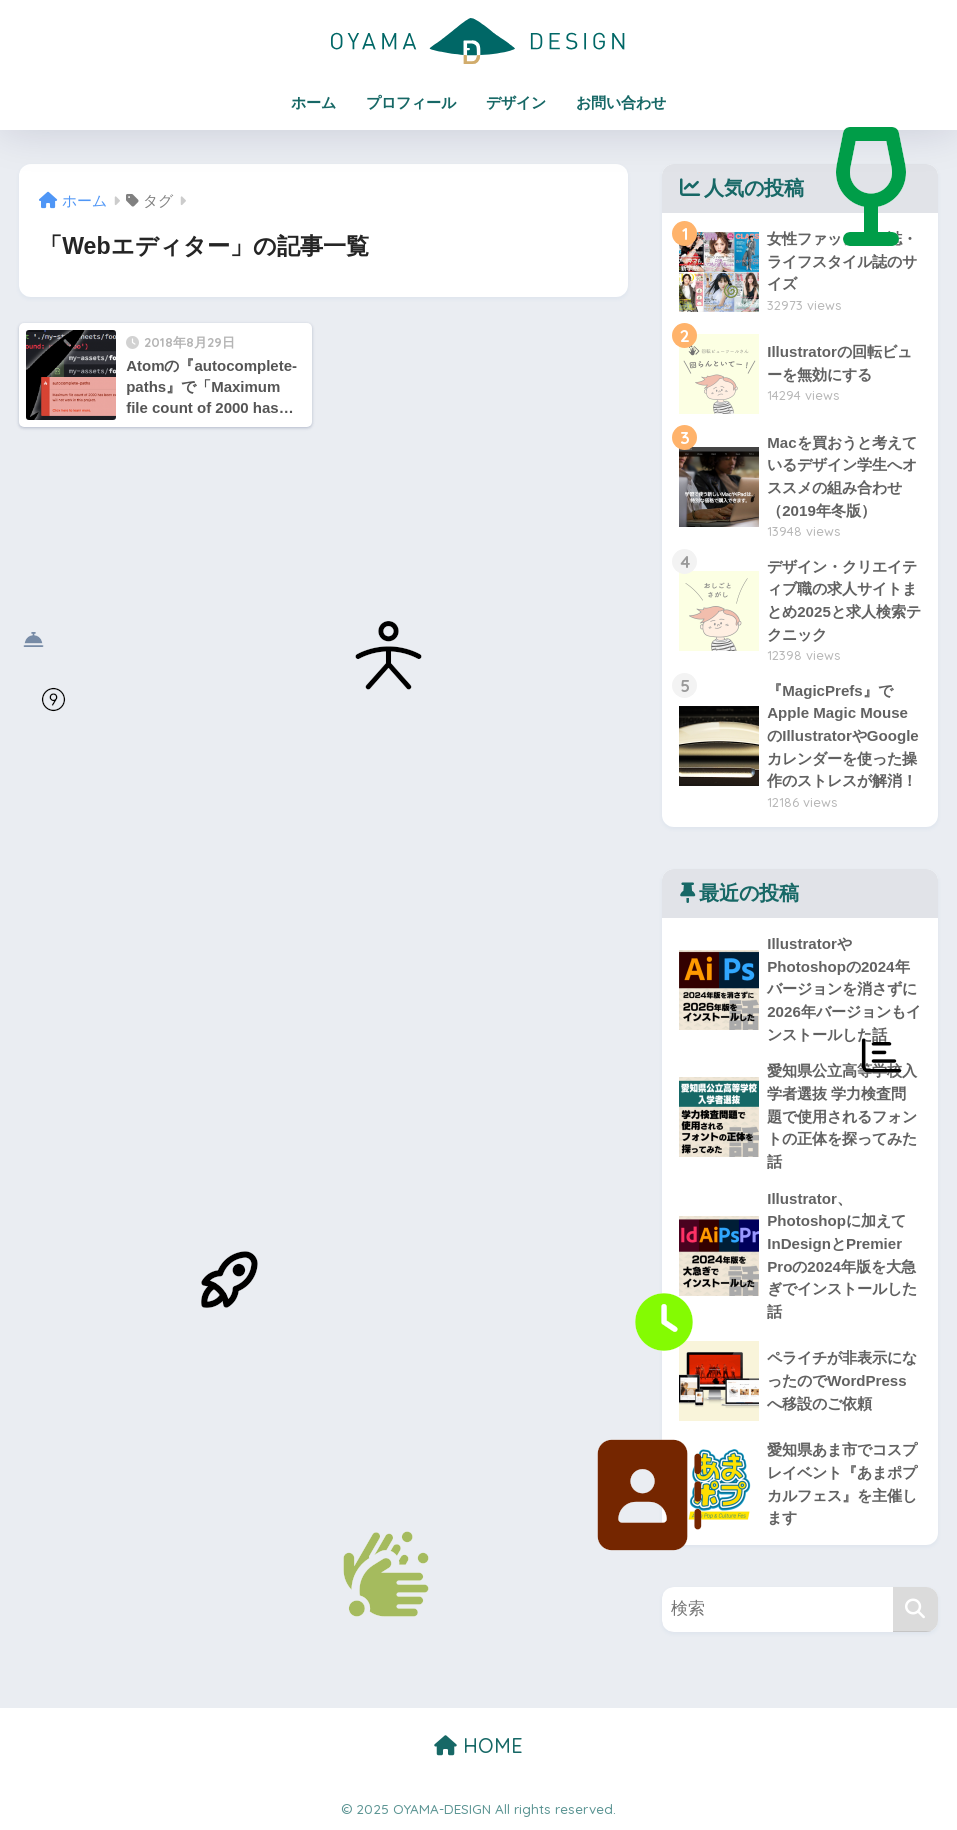 The width and height of the screenshot is (957, 1830). What do you see at coordinates (664, 1322) in the screenshot?
I see `view current time` at bounding box center [664, 1322].